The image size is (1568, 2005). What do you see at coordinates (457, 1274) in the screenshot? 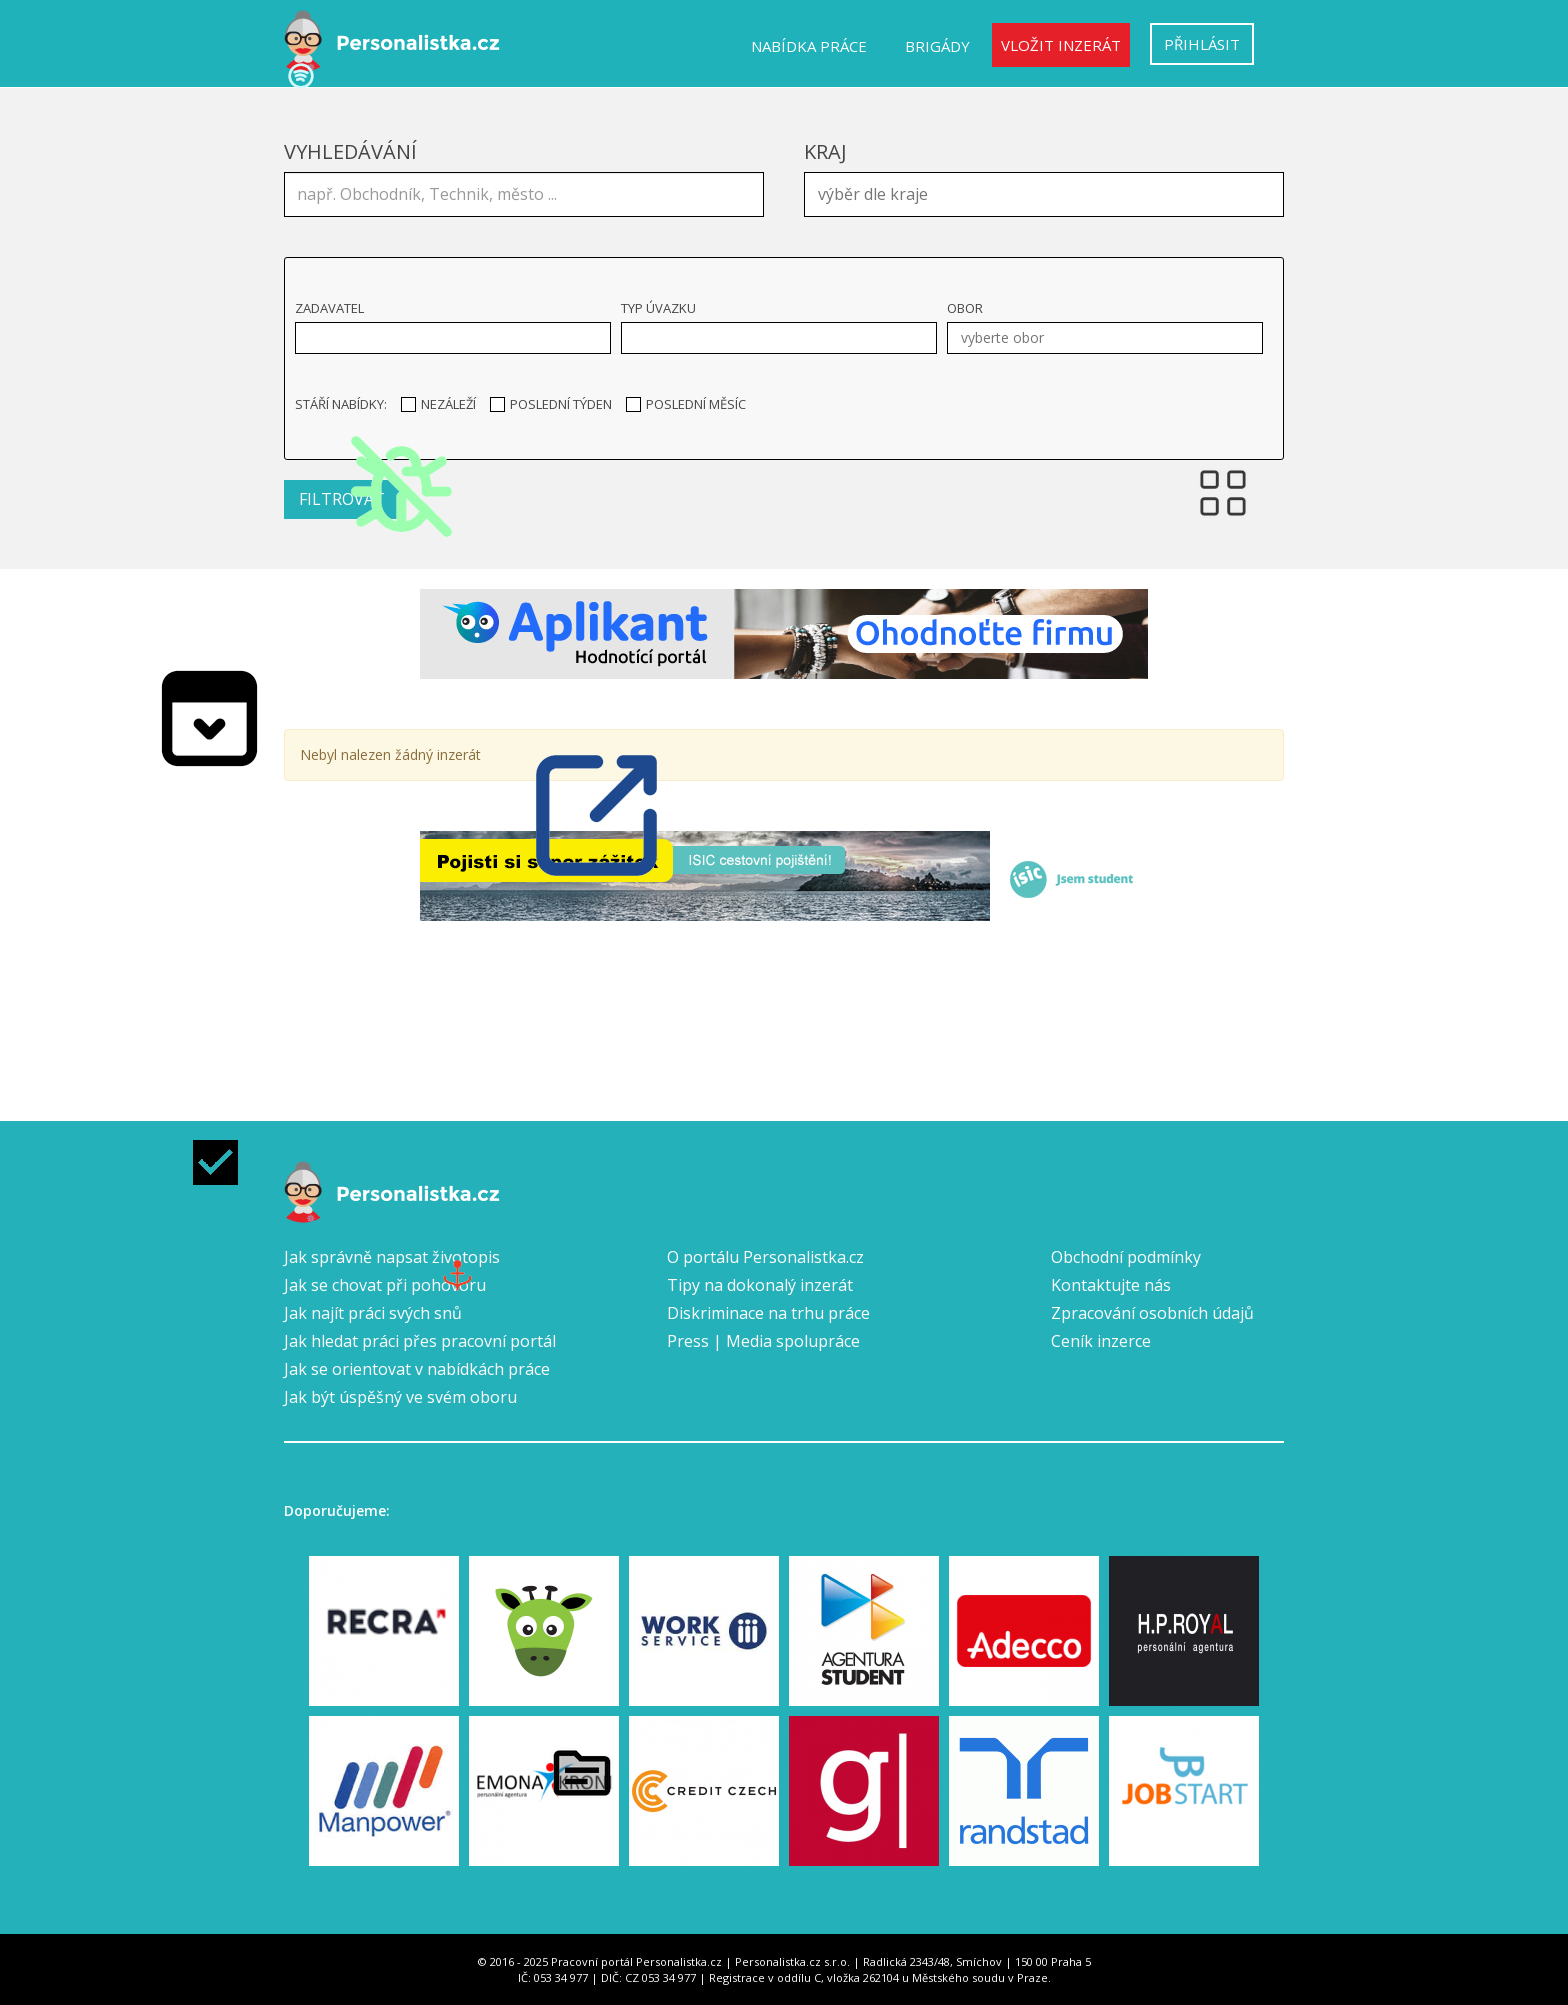
I see `navigate to marina or port locations` at bounding box center [457, 1274].